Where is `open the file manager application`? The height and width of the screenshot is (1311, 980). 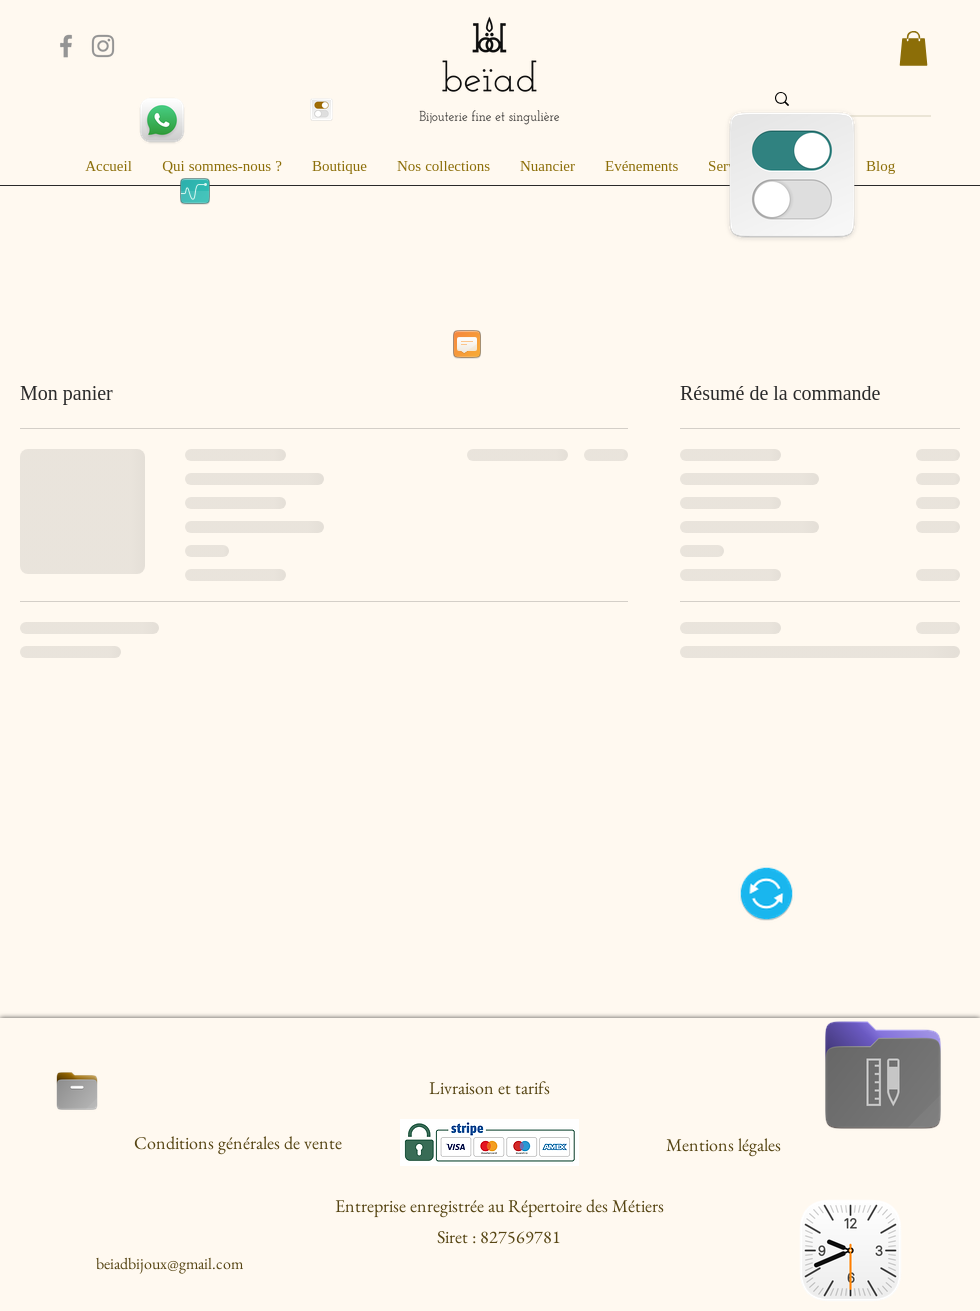
open the file manager application is located at coordinates (77, 1091).